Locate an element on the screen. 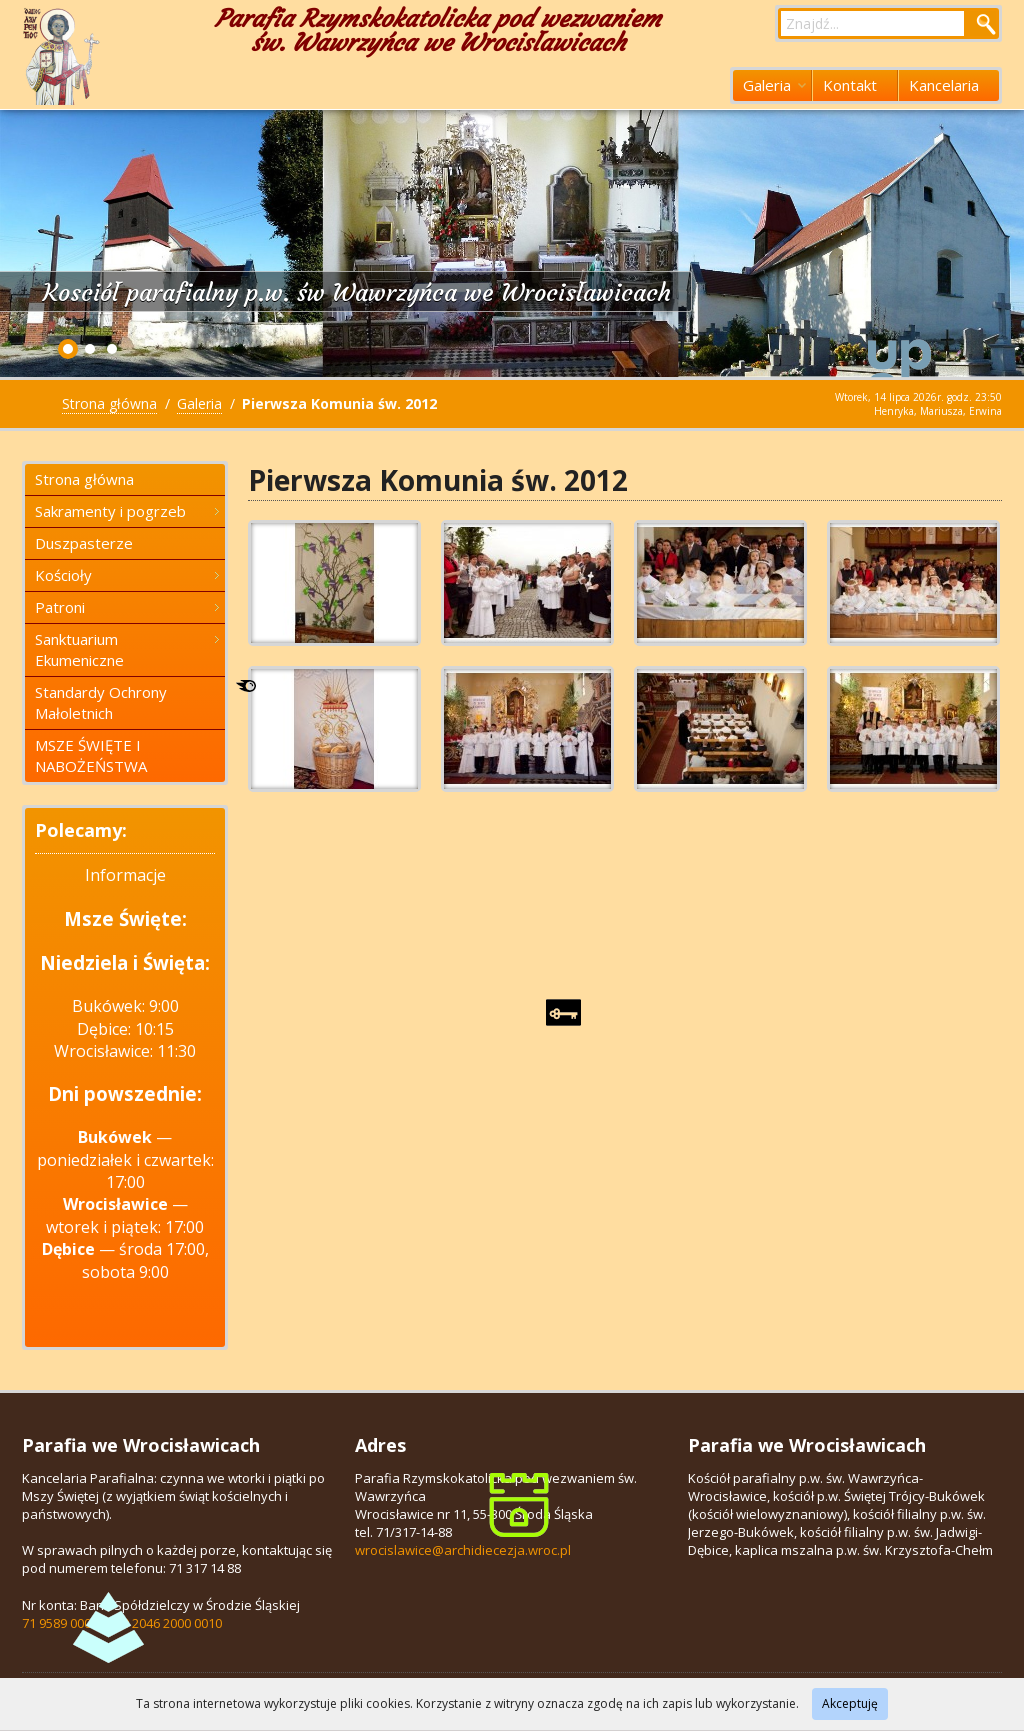 This screenshot has height=1731, width=1024. red app logo is located at coordinates (108, 1627).